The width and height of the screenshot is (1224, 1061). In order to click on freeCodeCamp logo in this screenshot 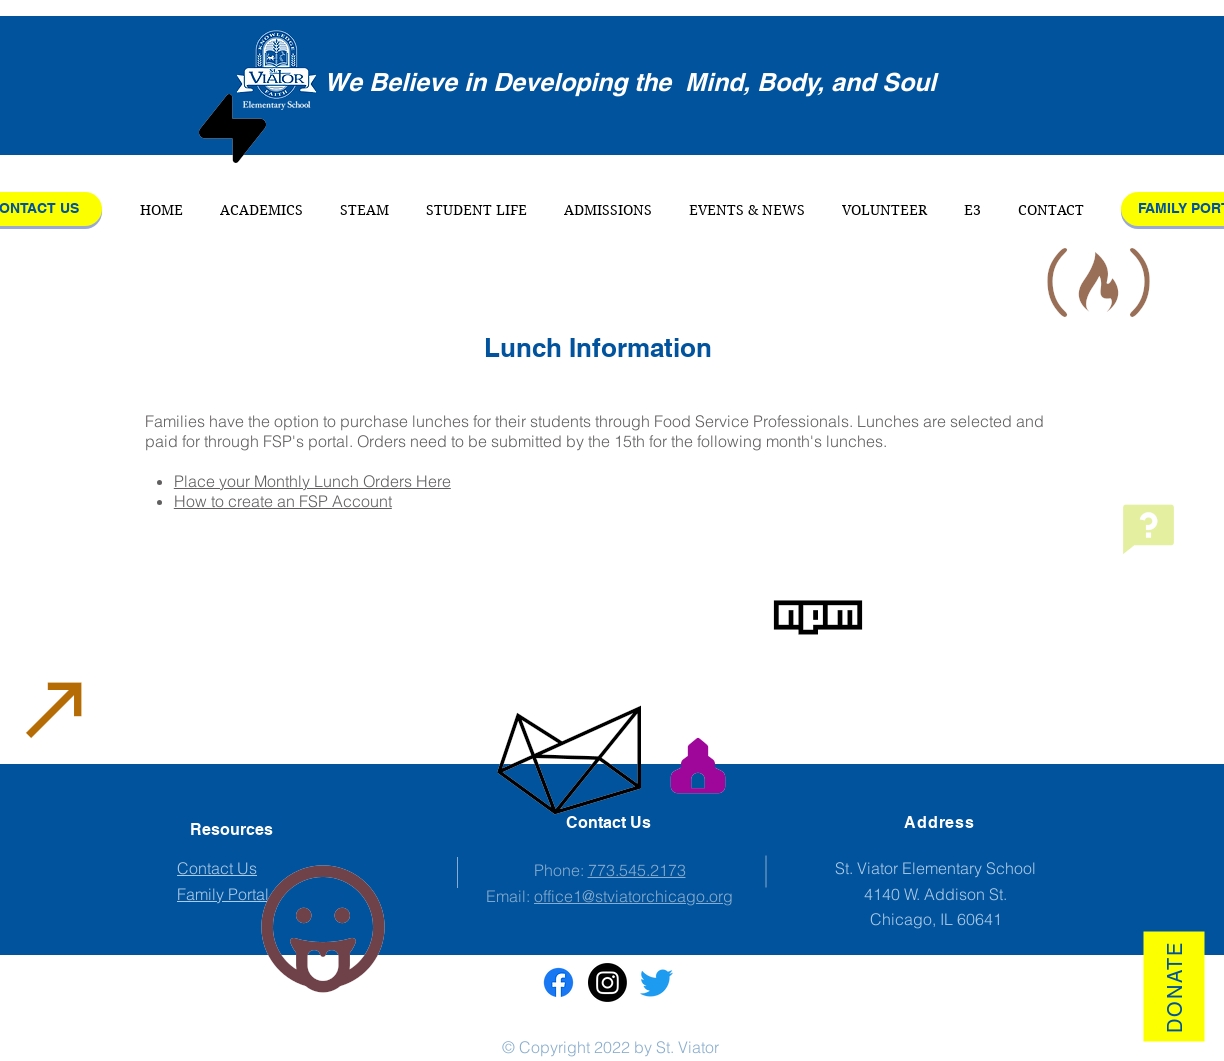, I will do `click(1098, 282)`.